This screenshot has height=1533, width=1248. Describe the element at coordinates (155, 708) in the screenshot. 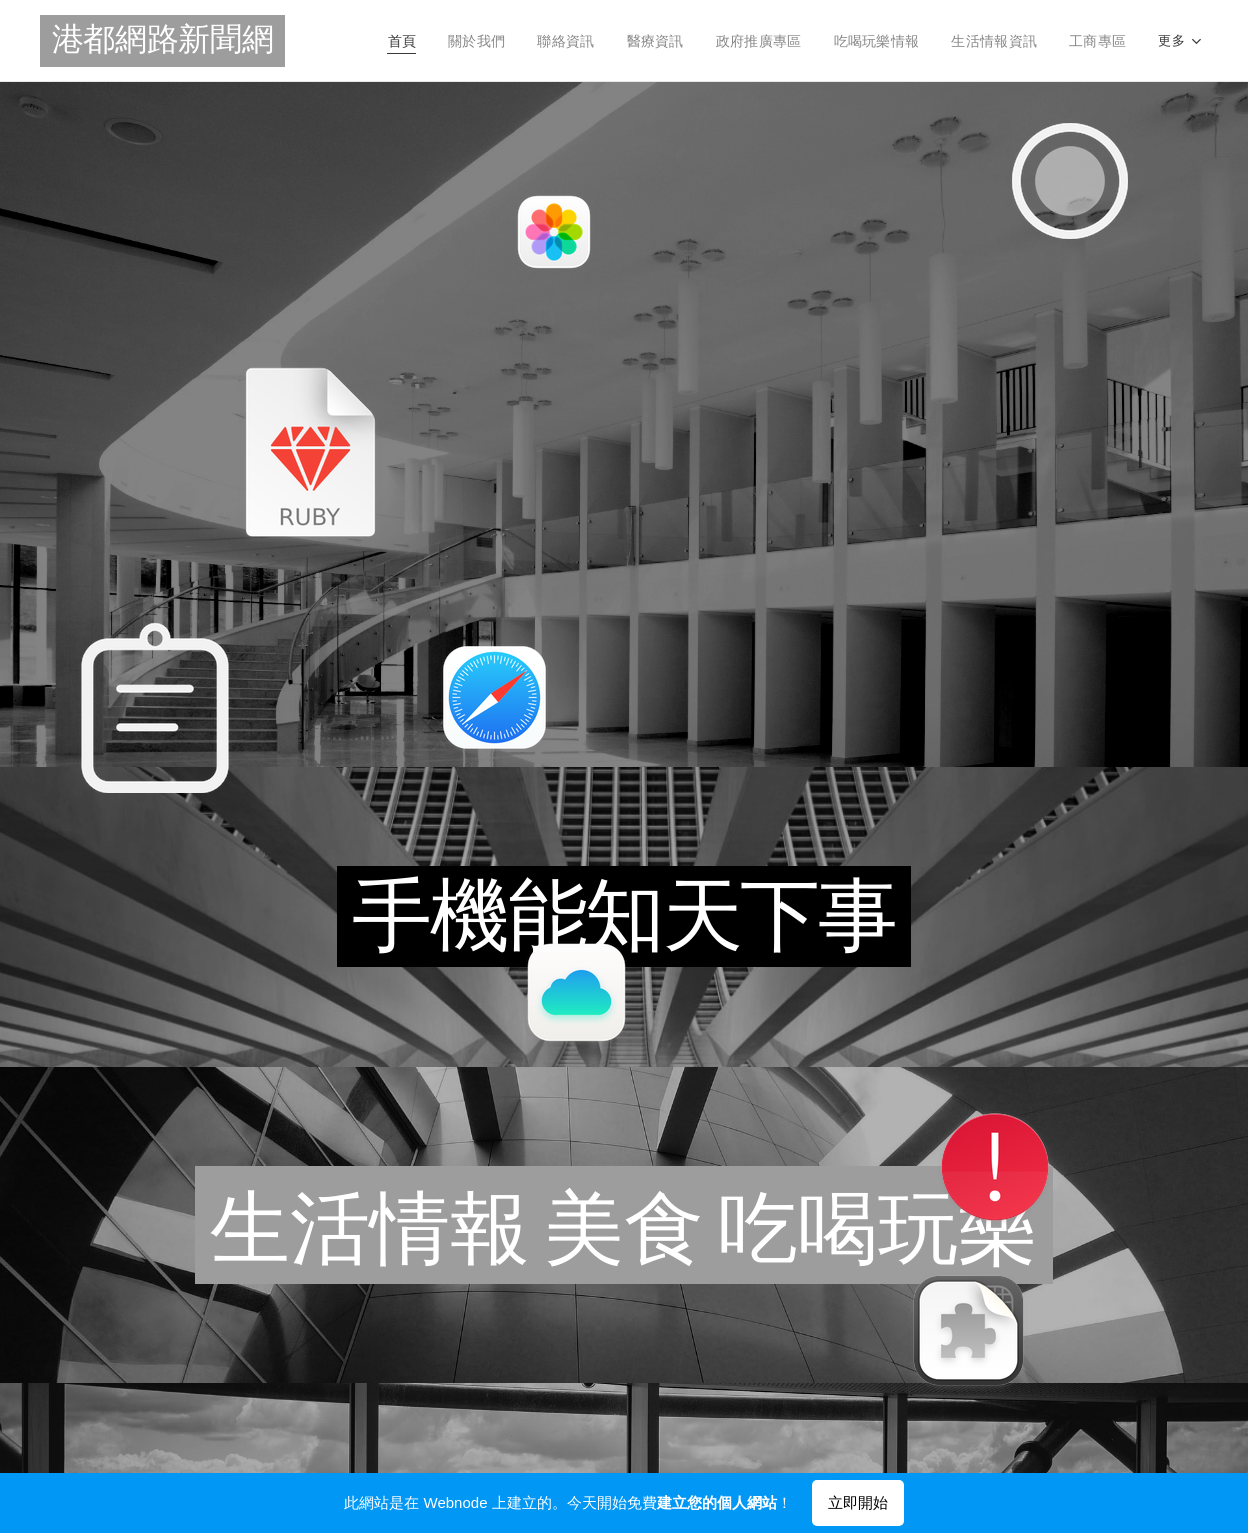

I see `access clipboard history` at that location.